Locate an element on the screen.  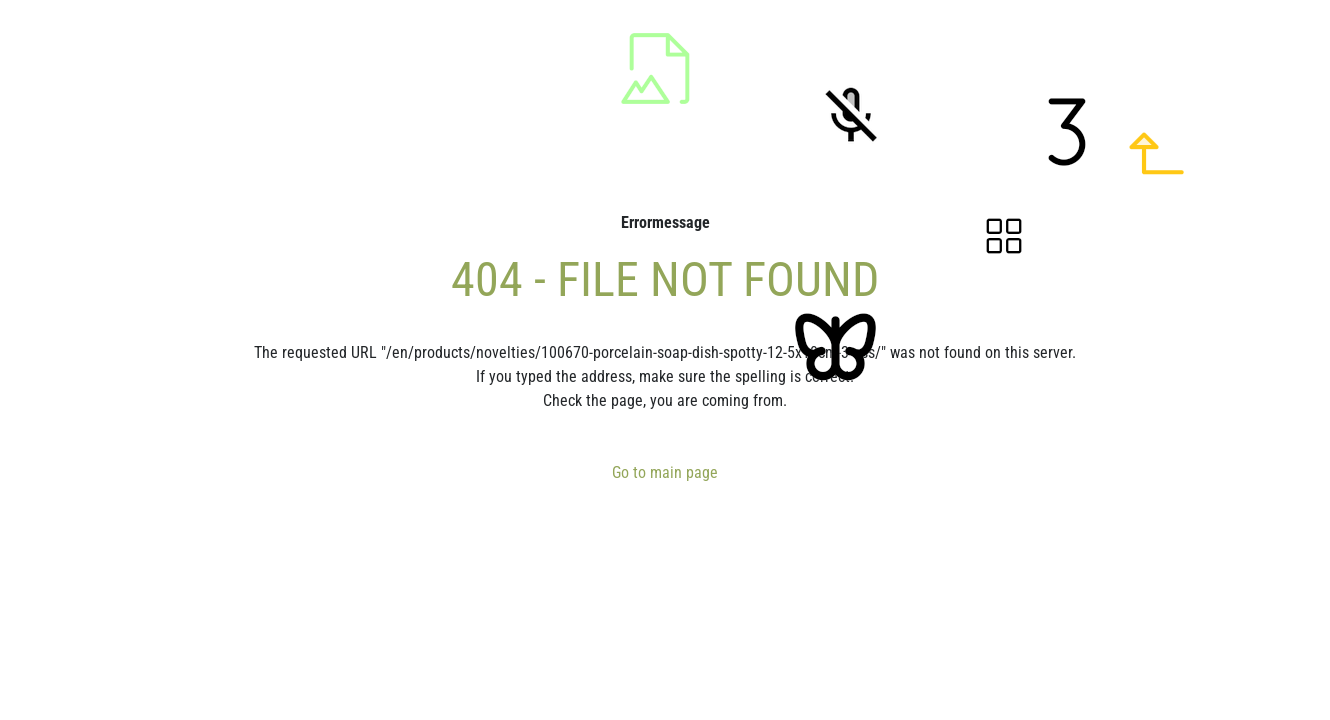
mute your microphone is located at coordinates (851, 116).